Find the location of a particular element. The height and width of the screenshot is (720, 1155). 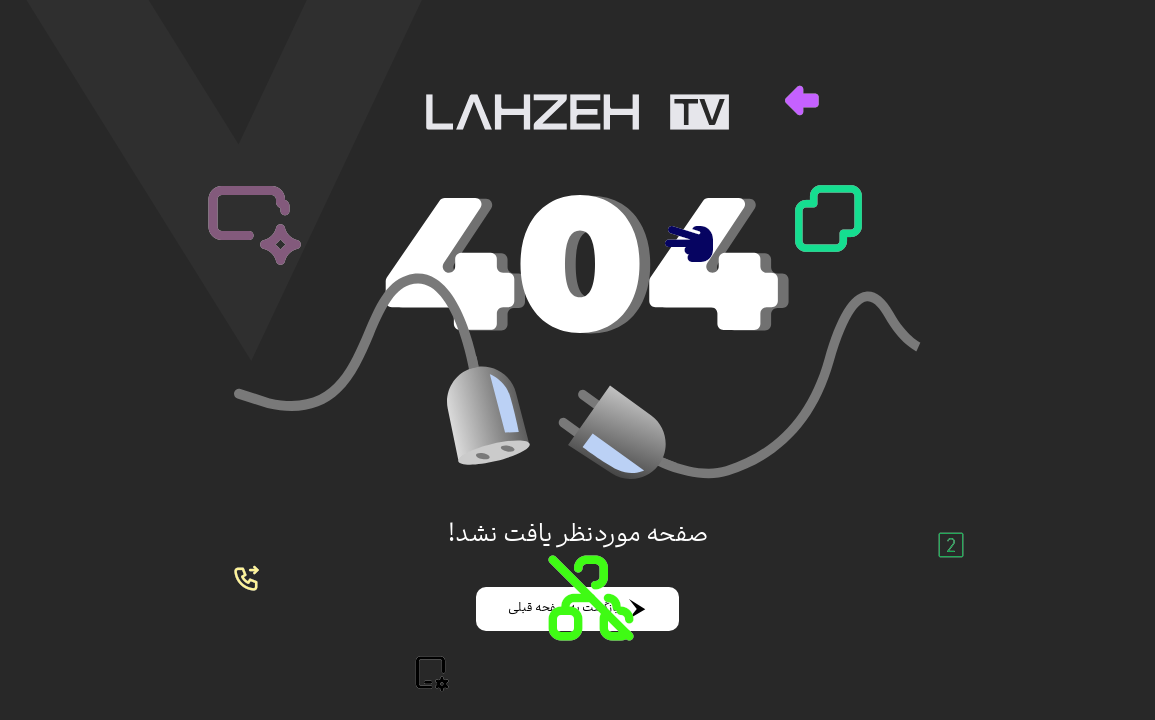

go back to the previous screen is located at coordinates (801, 100).